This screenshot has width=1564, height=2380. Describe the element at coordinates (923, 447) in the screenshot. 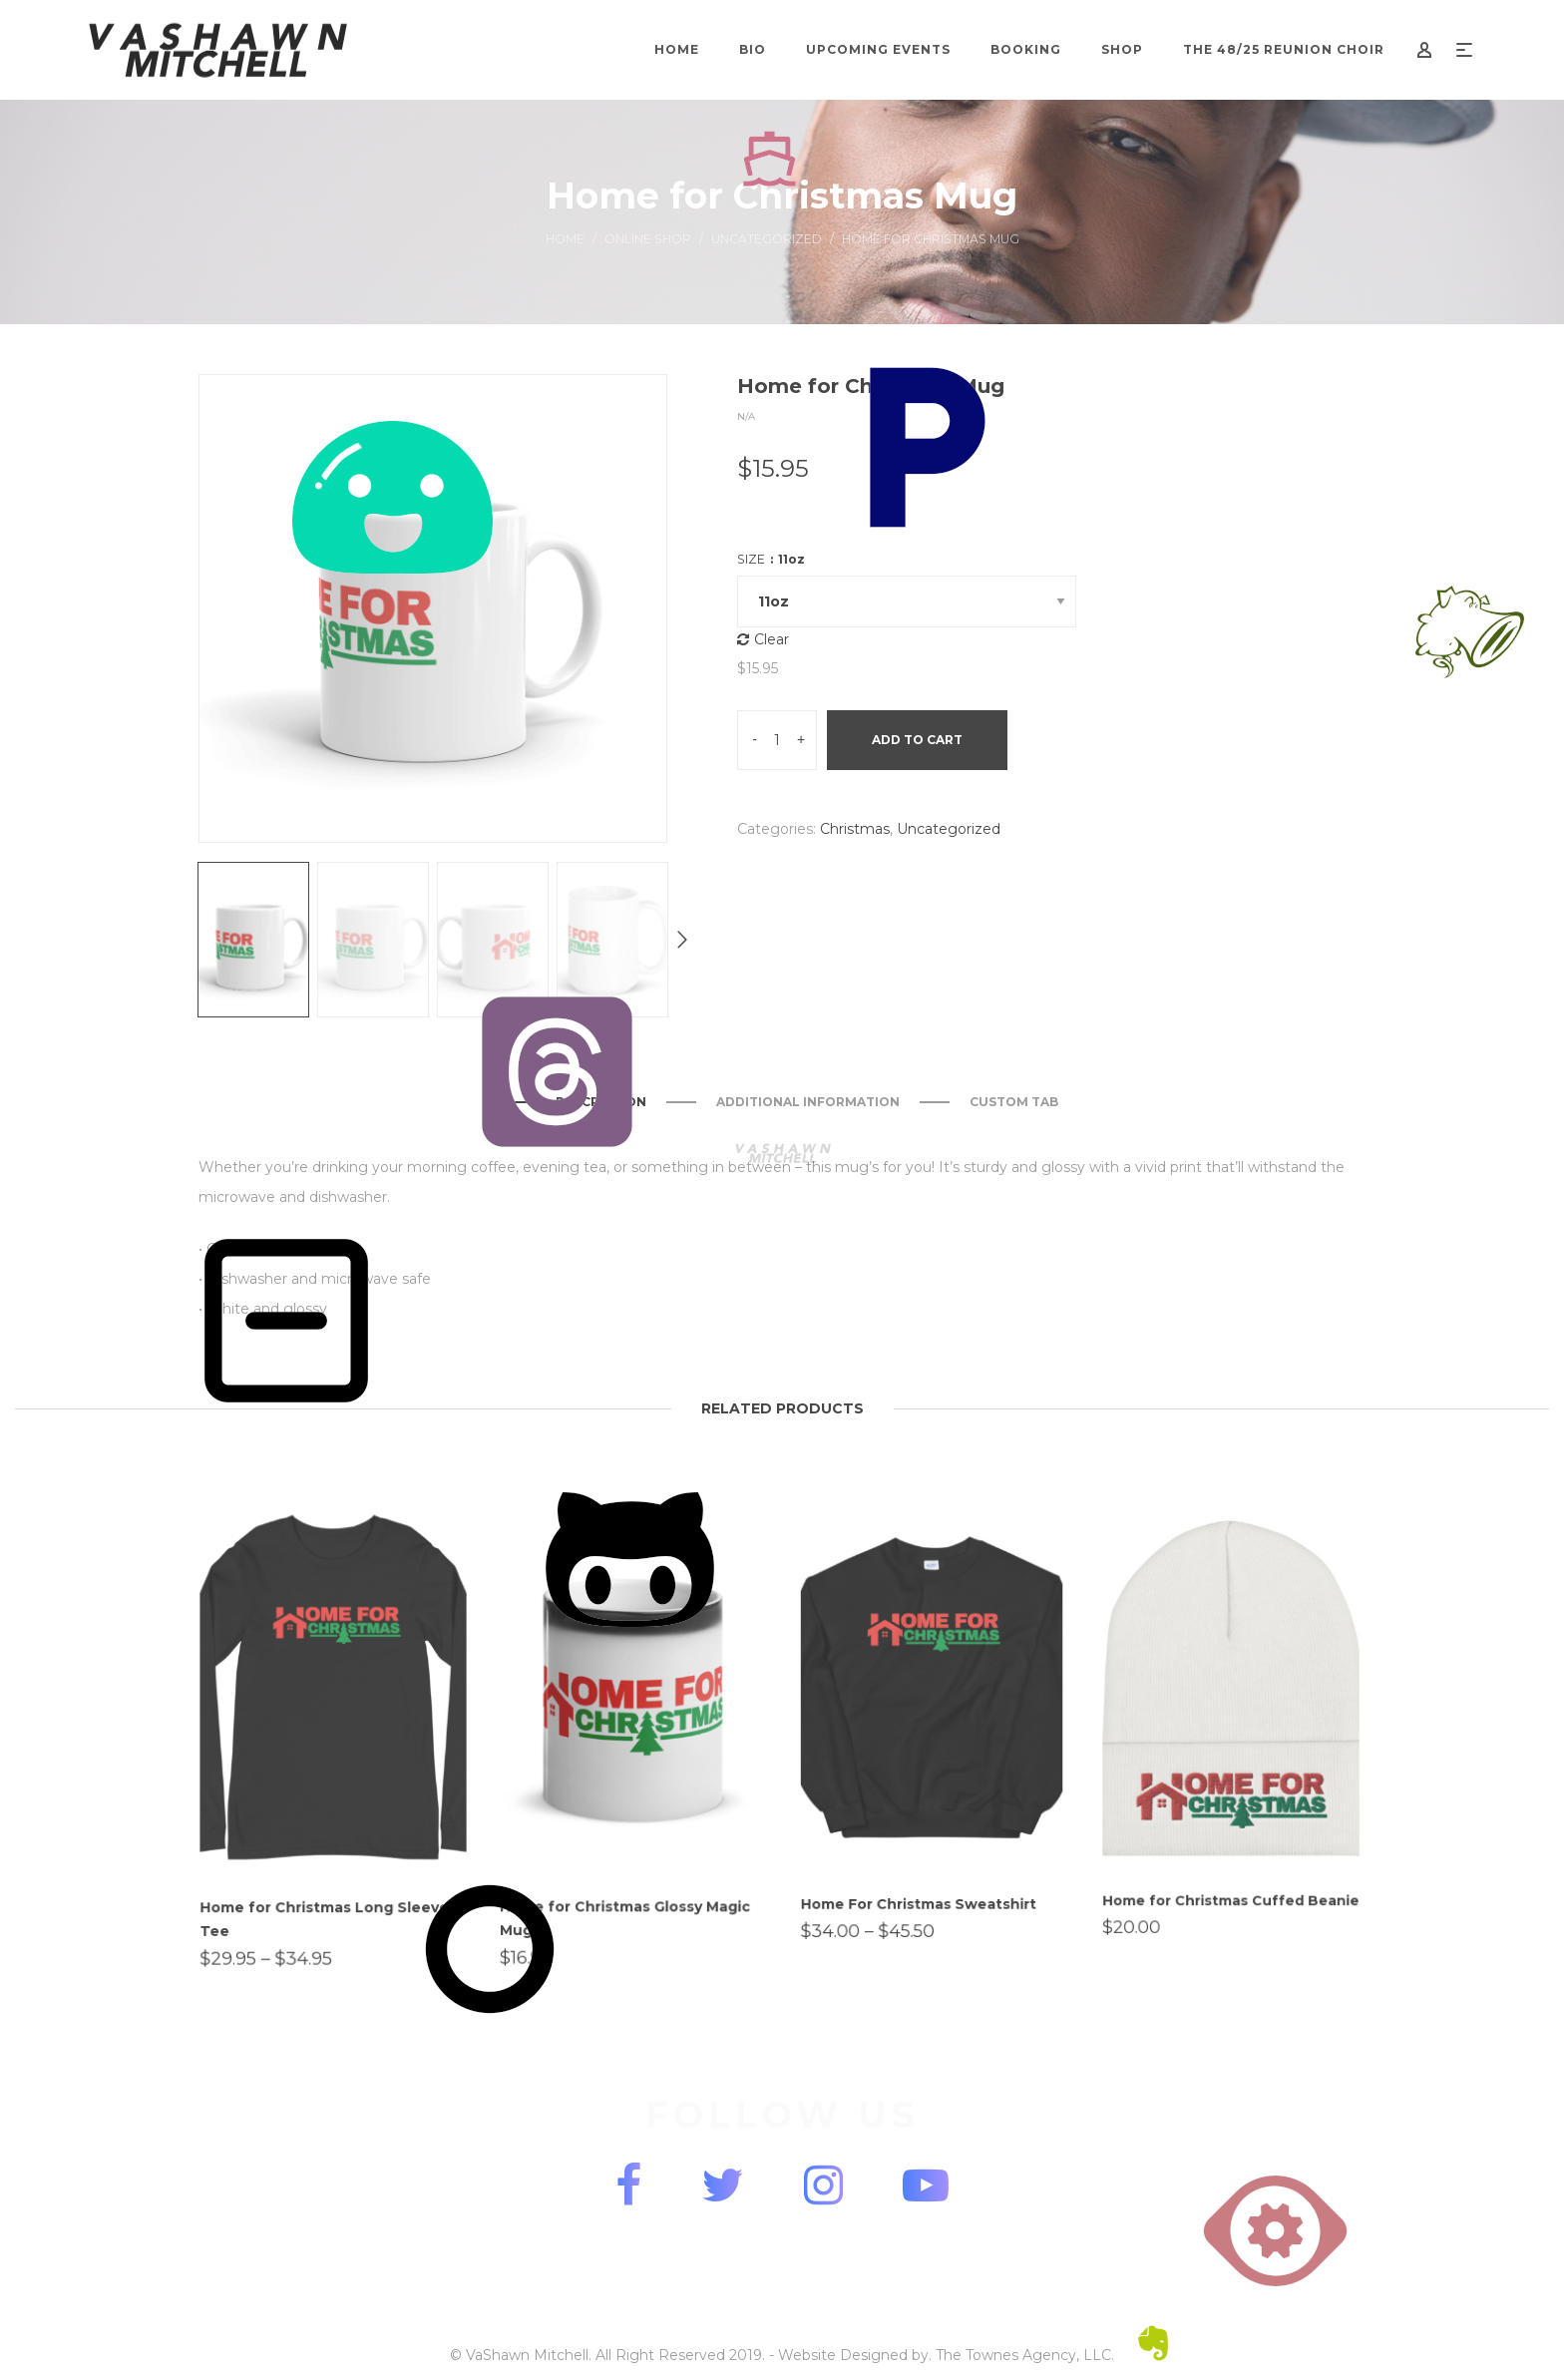

I see `indicates a parking area or facility` at that location.